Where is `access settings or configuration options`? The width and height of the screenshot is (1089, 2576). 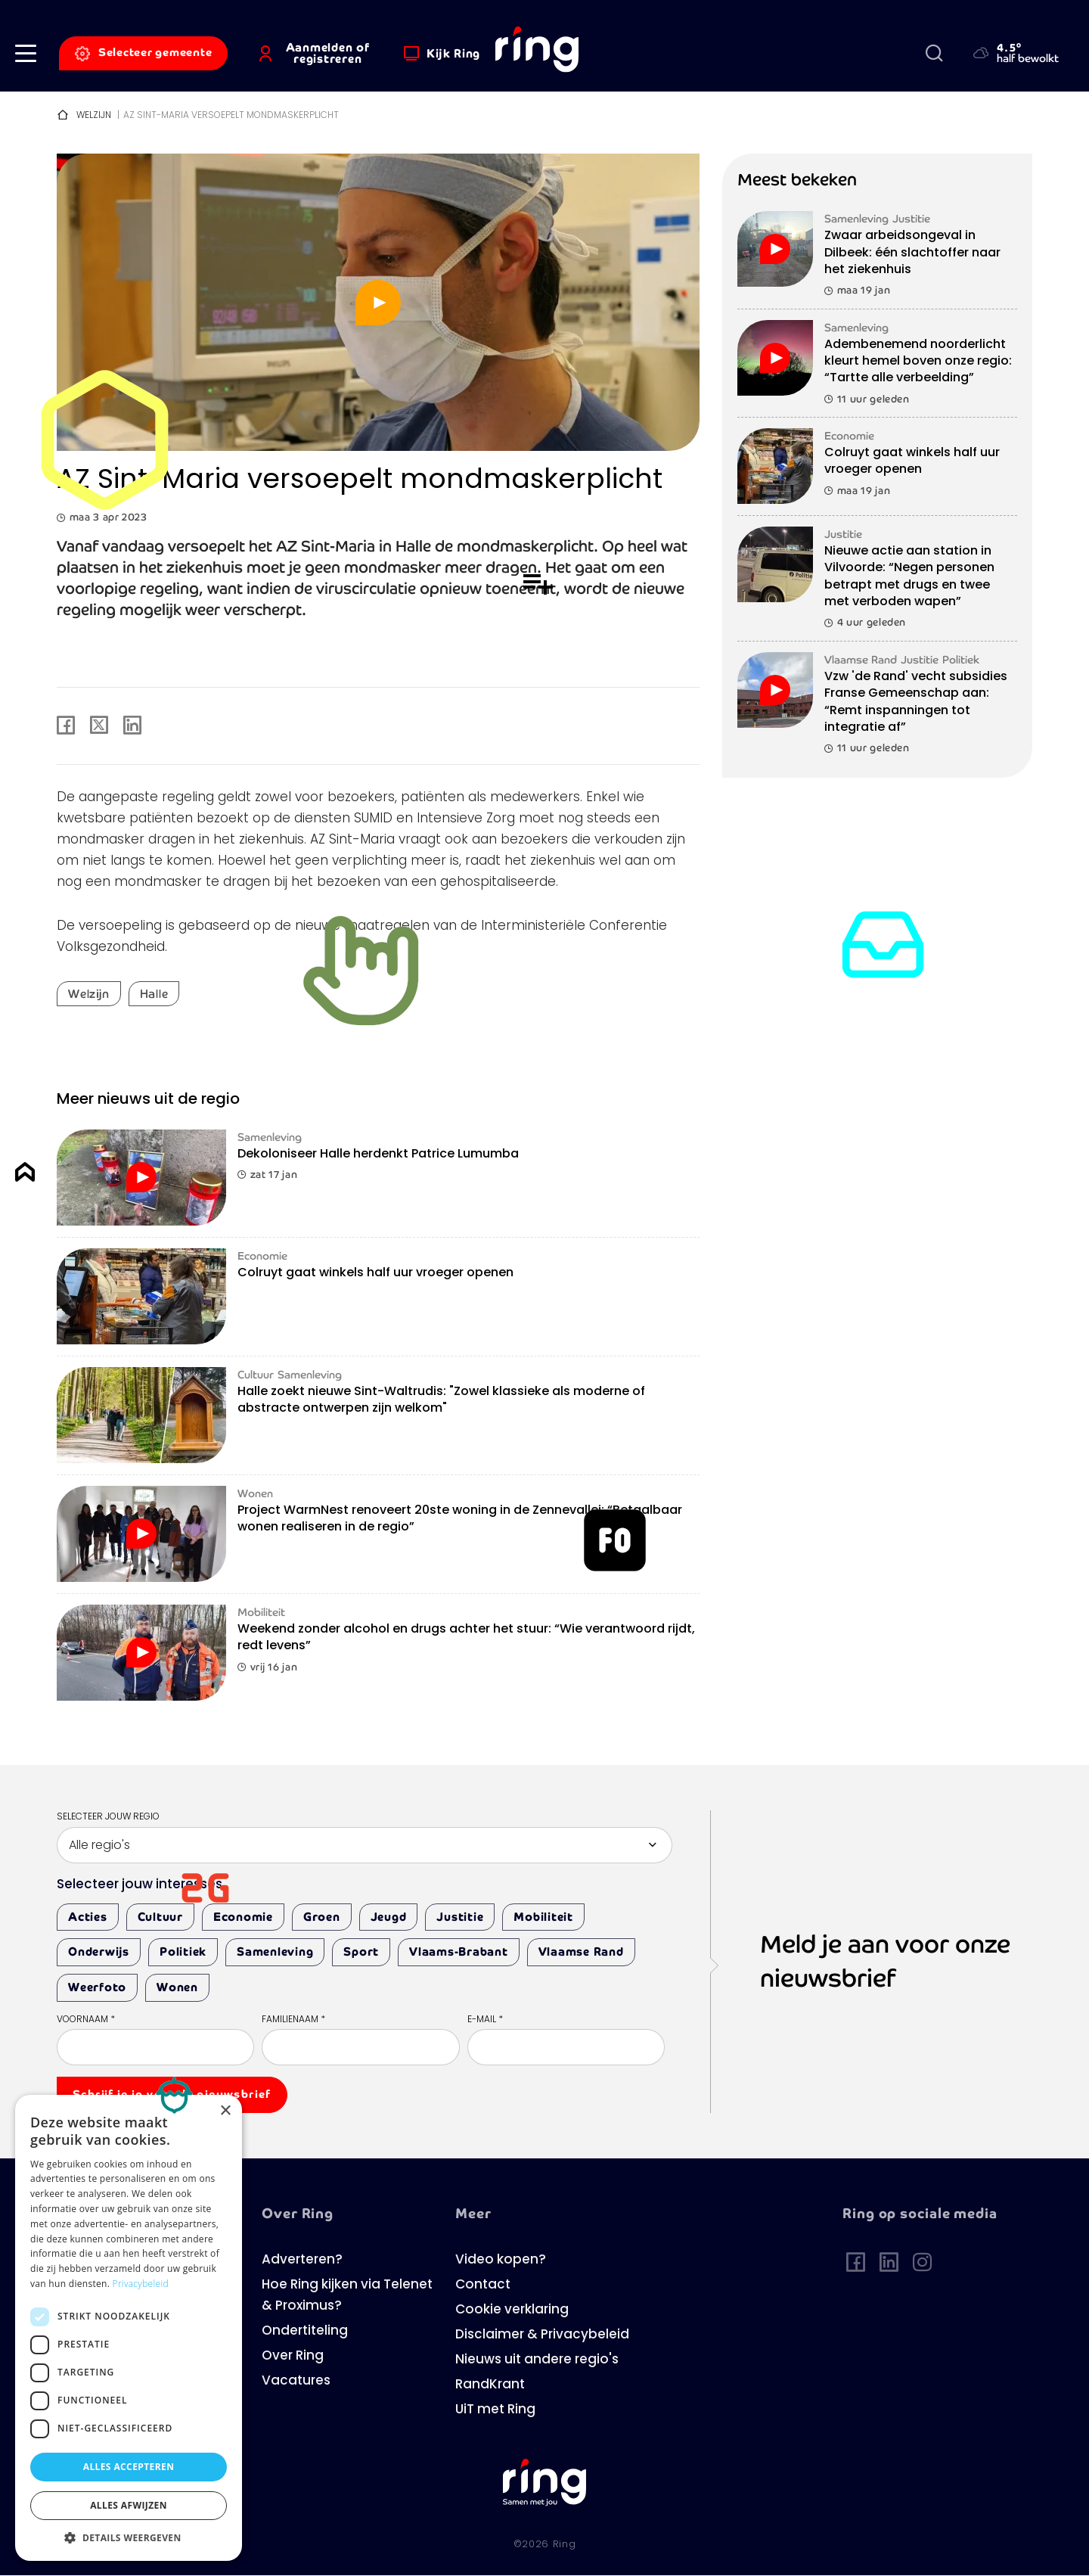
access settings or configuration options is located at coordinates (174, 2095).